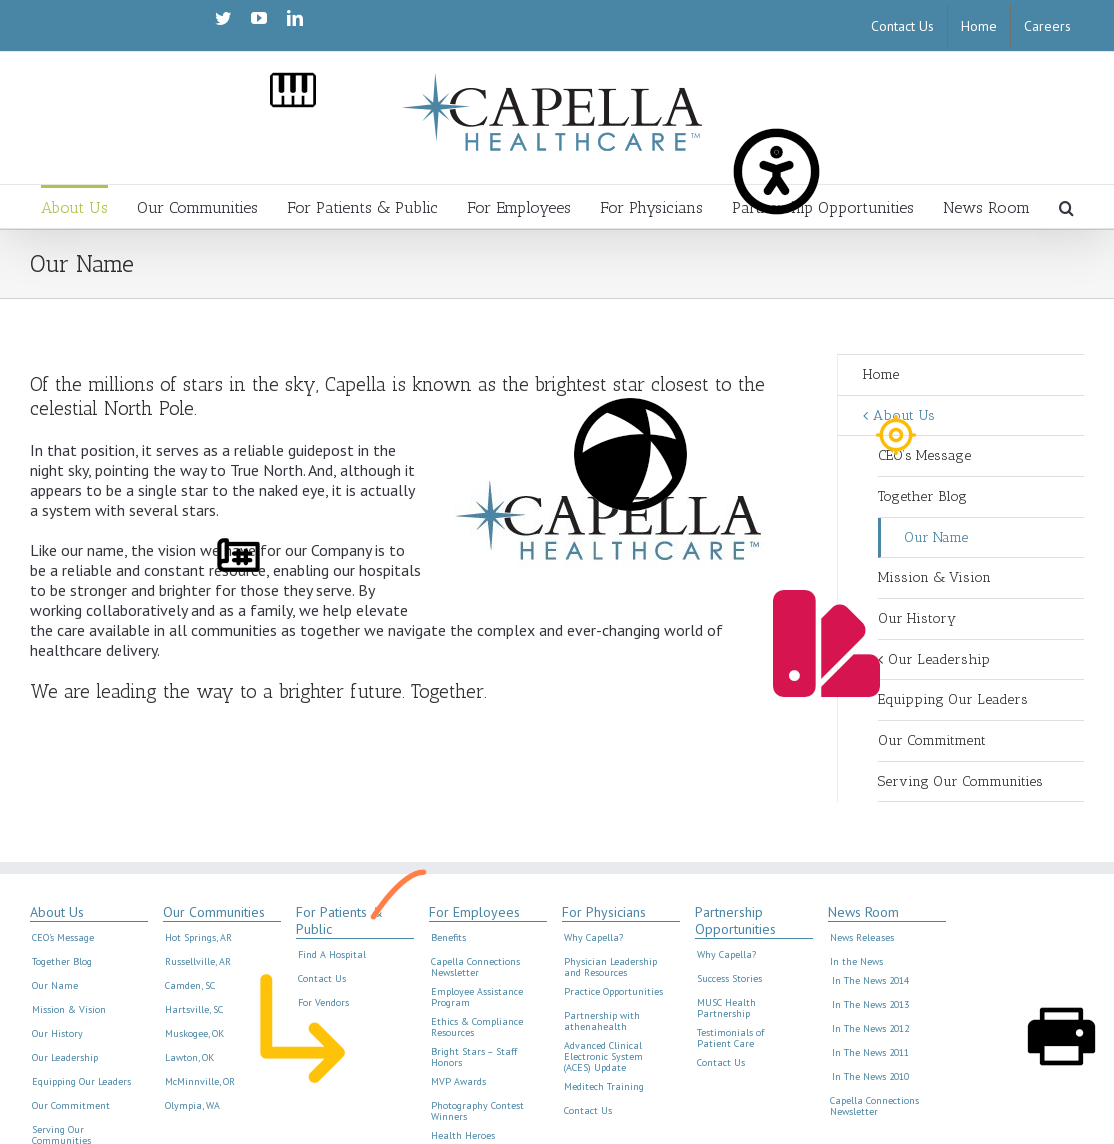 This screenshot has height=1144, width=1114. I want to click on apply ease-out animation timing, so click(398, 894).